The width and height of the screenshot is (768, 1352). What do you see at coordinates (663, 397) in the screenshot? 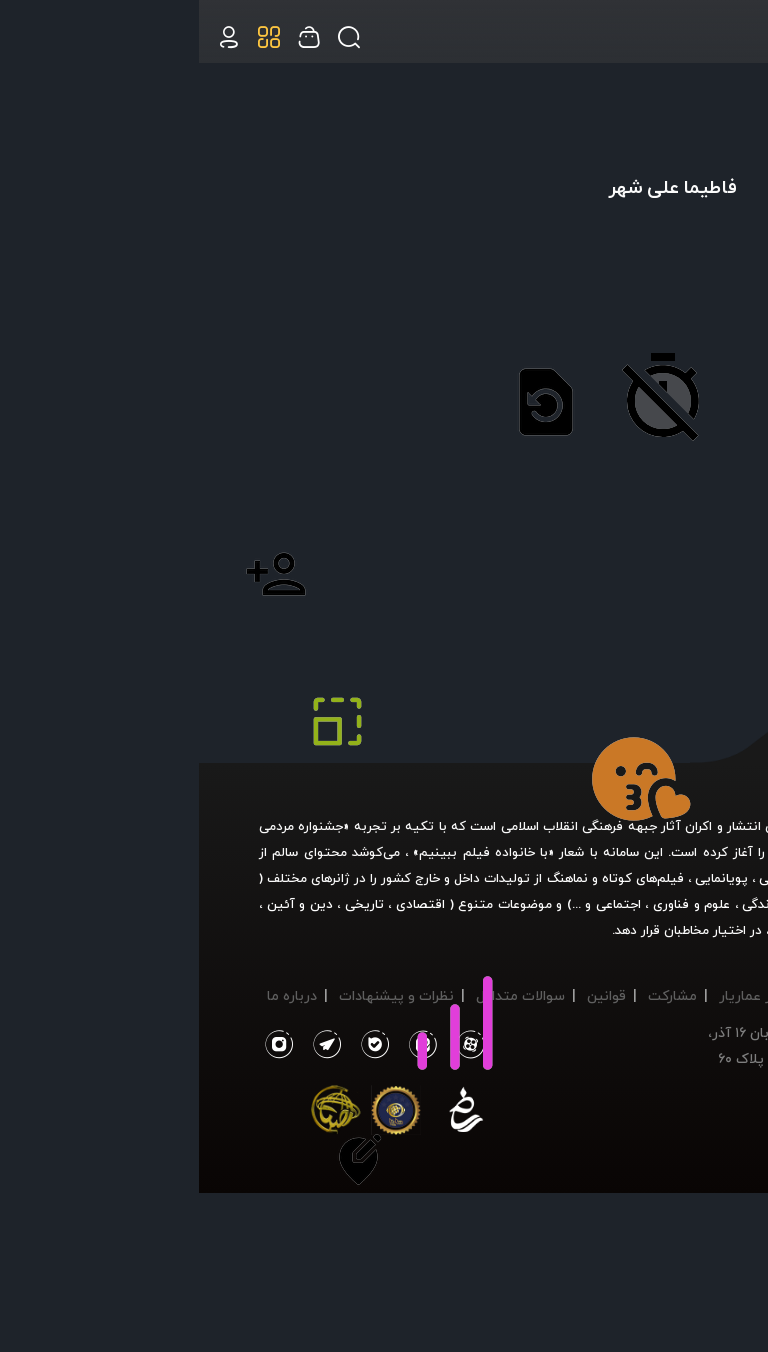
I see `timer is disabled or inactive` at bounding box center [663, 397].